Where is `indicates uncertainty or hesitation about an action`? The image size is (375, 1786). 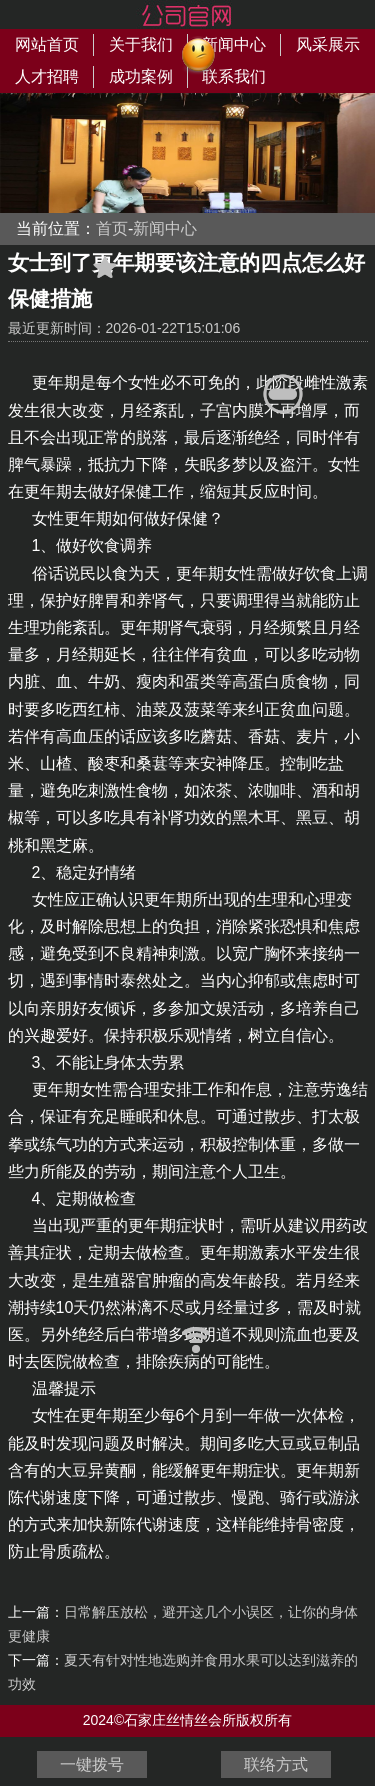
indicates uncertainty or hesitation about an action is located at coordinates (198, 56).